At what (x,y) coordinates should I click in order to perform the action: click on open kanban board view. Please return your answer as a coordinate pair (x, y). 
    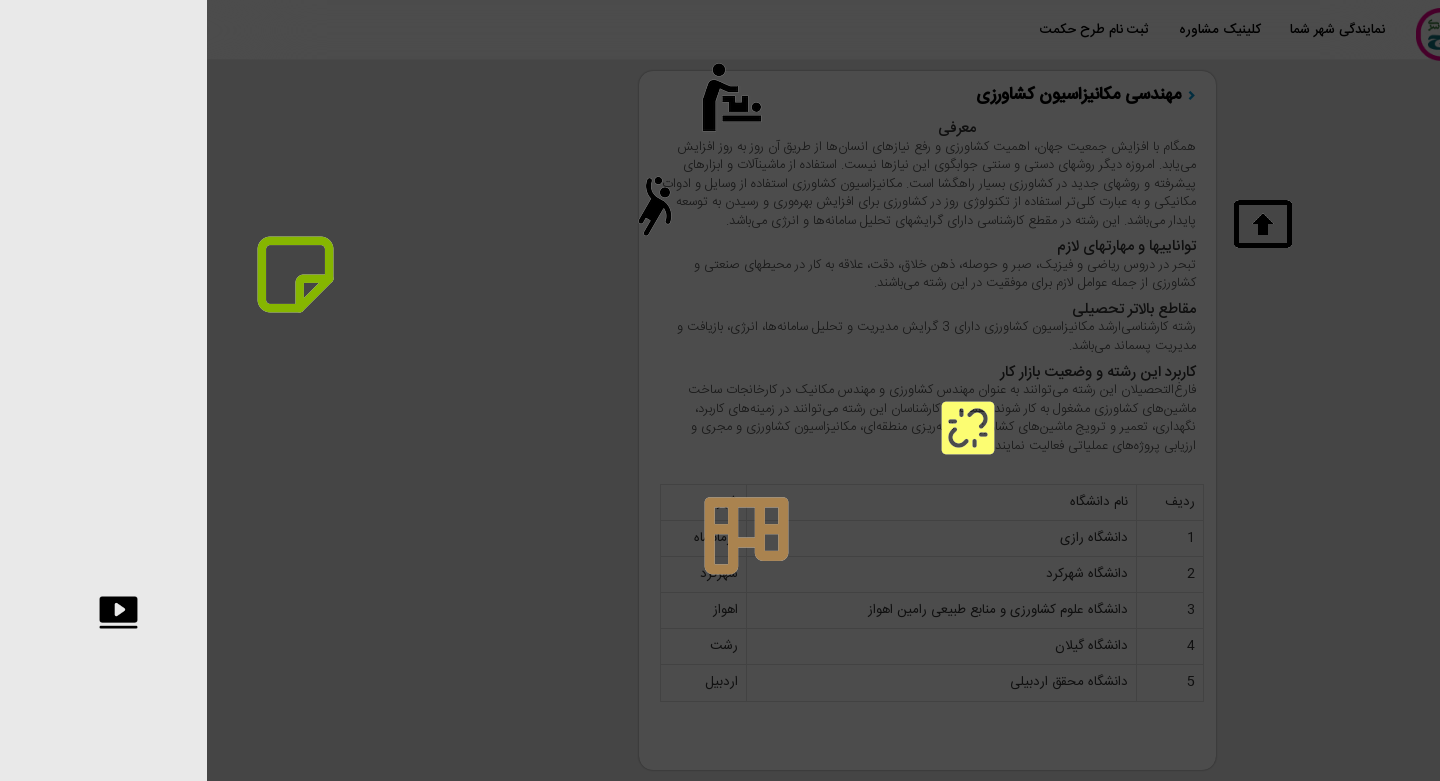
    Looking at the image, I should click on (746, 532).